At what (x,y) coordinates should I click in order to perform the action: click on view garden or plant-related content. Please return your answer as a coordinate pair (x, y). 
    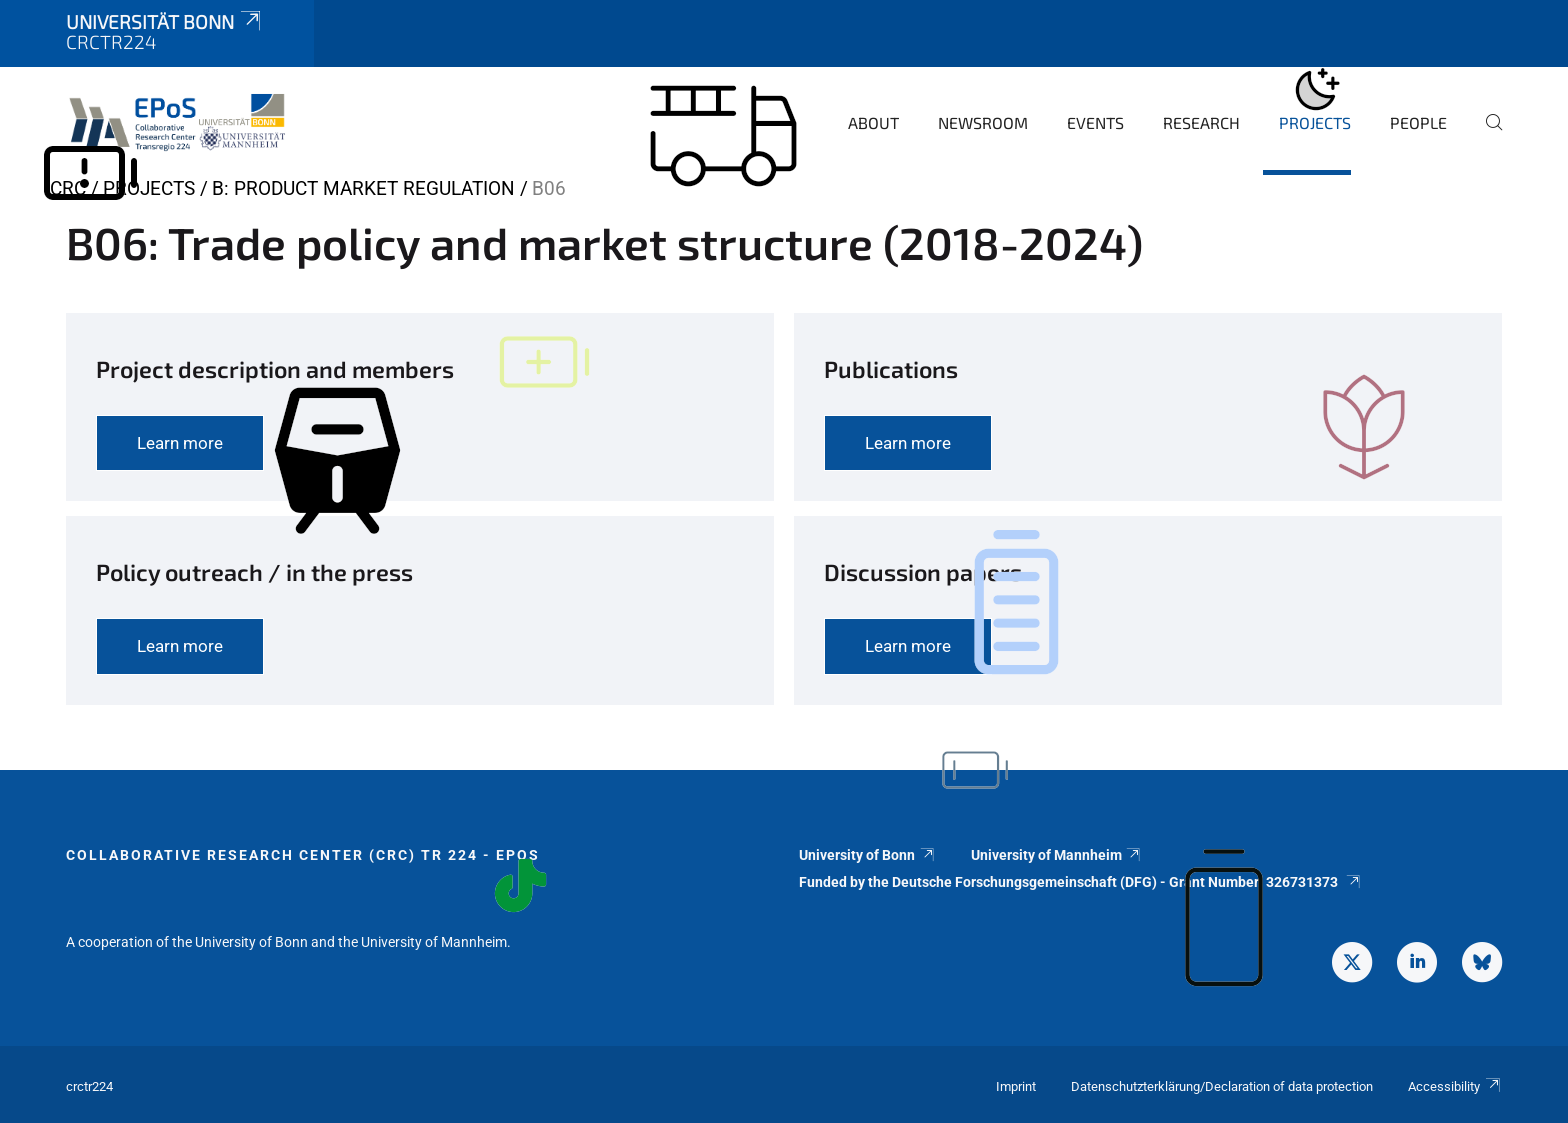
    Looking at the image, I should click on (1364, 427).